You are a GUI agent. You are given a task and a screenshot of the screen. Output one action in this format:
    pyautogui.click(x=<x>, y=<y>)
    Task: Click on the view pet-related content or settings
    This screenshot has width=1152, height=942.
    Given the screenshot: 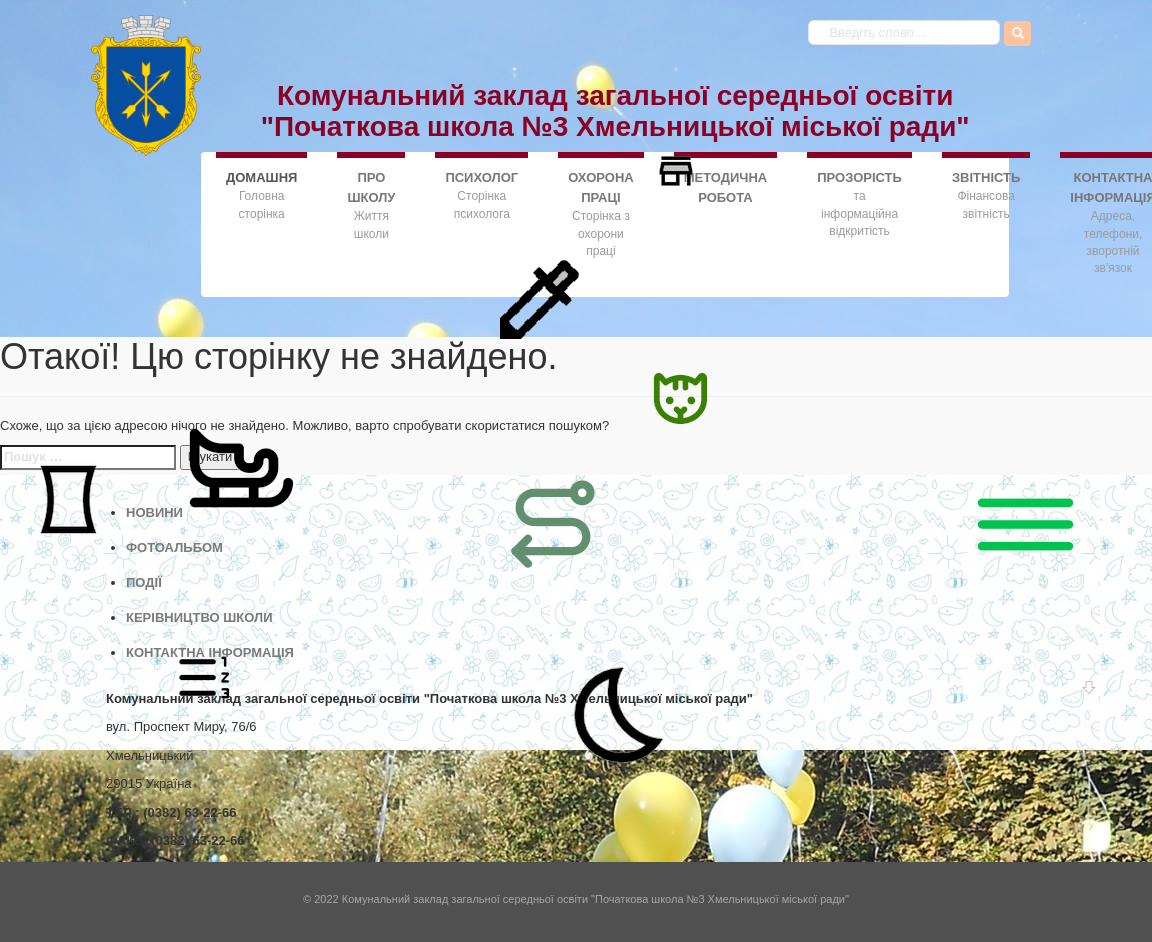 What is the action you would take?
    pyautogui.click(x=680, y=397)
    